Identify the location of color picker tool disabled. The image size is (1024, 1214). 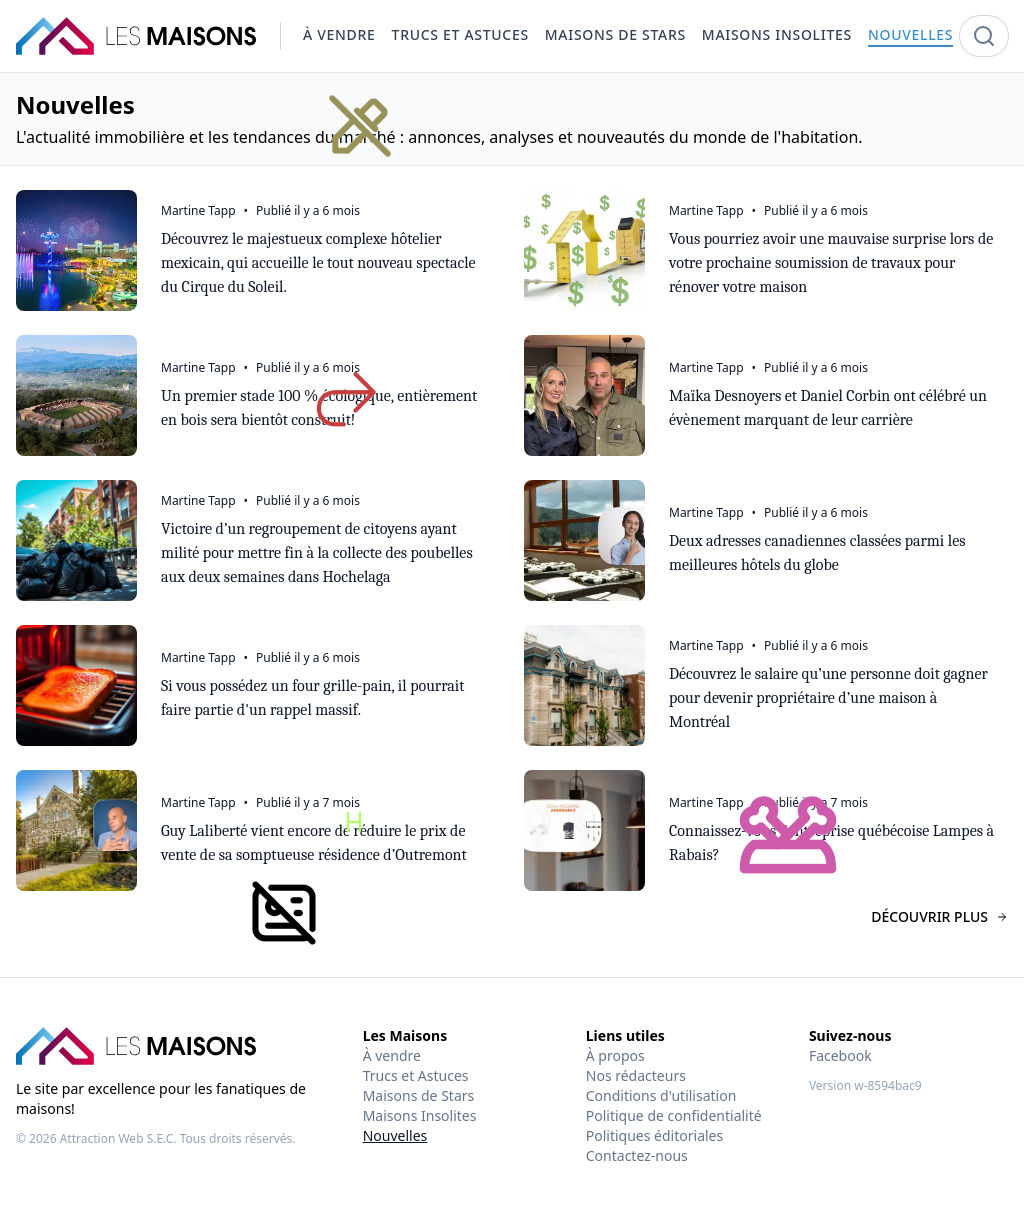
(360, 126).